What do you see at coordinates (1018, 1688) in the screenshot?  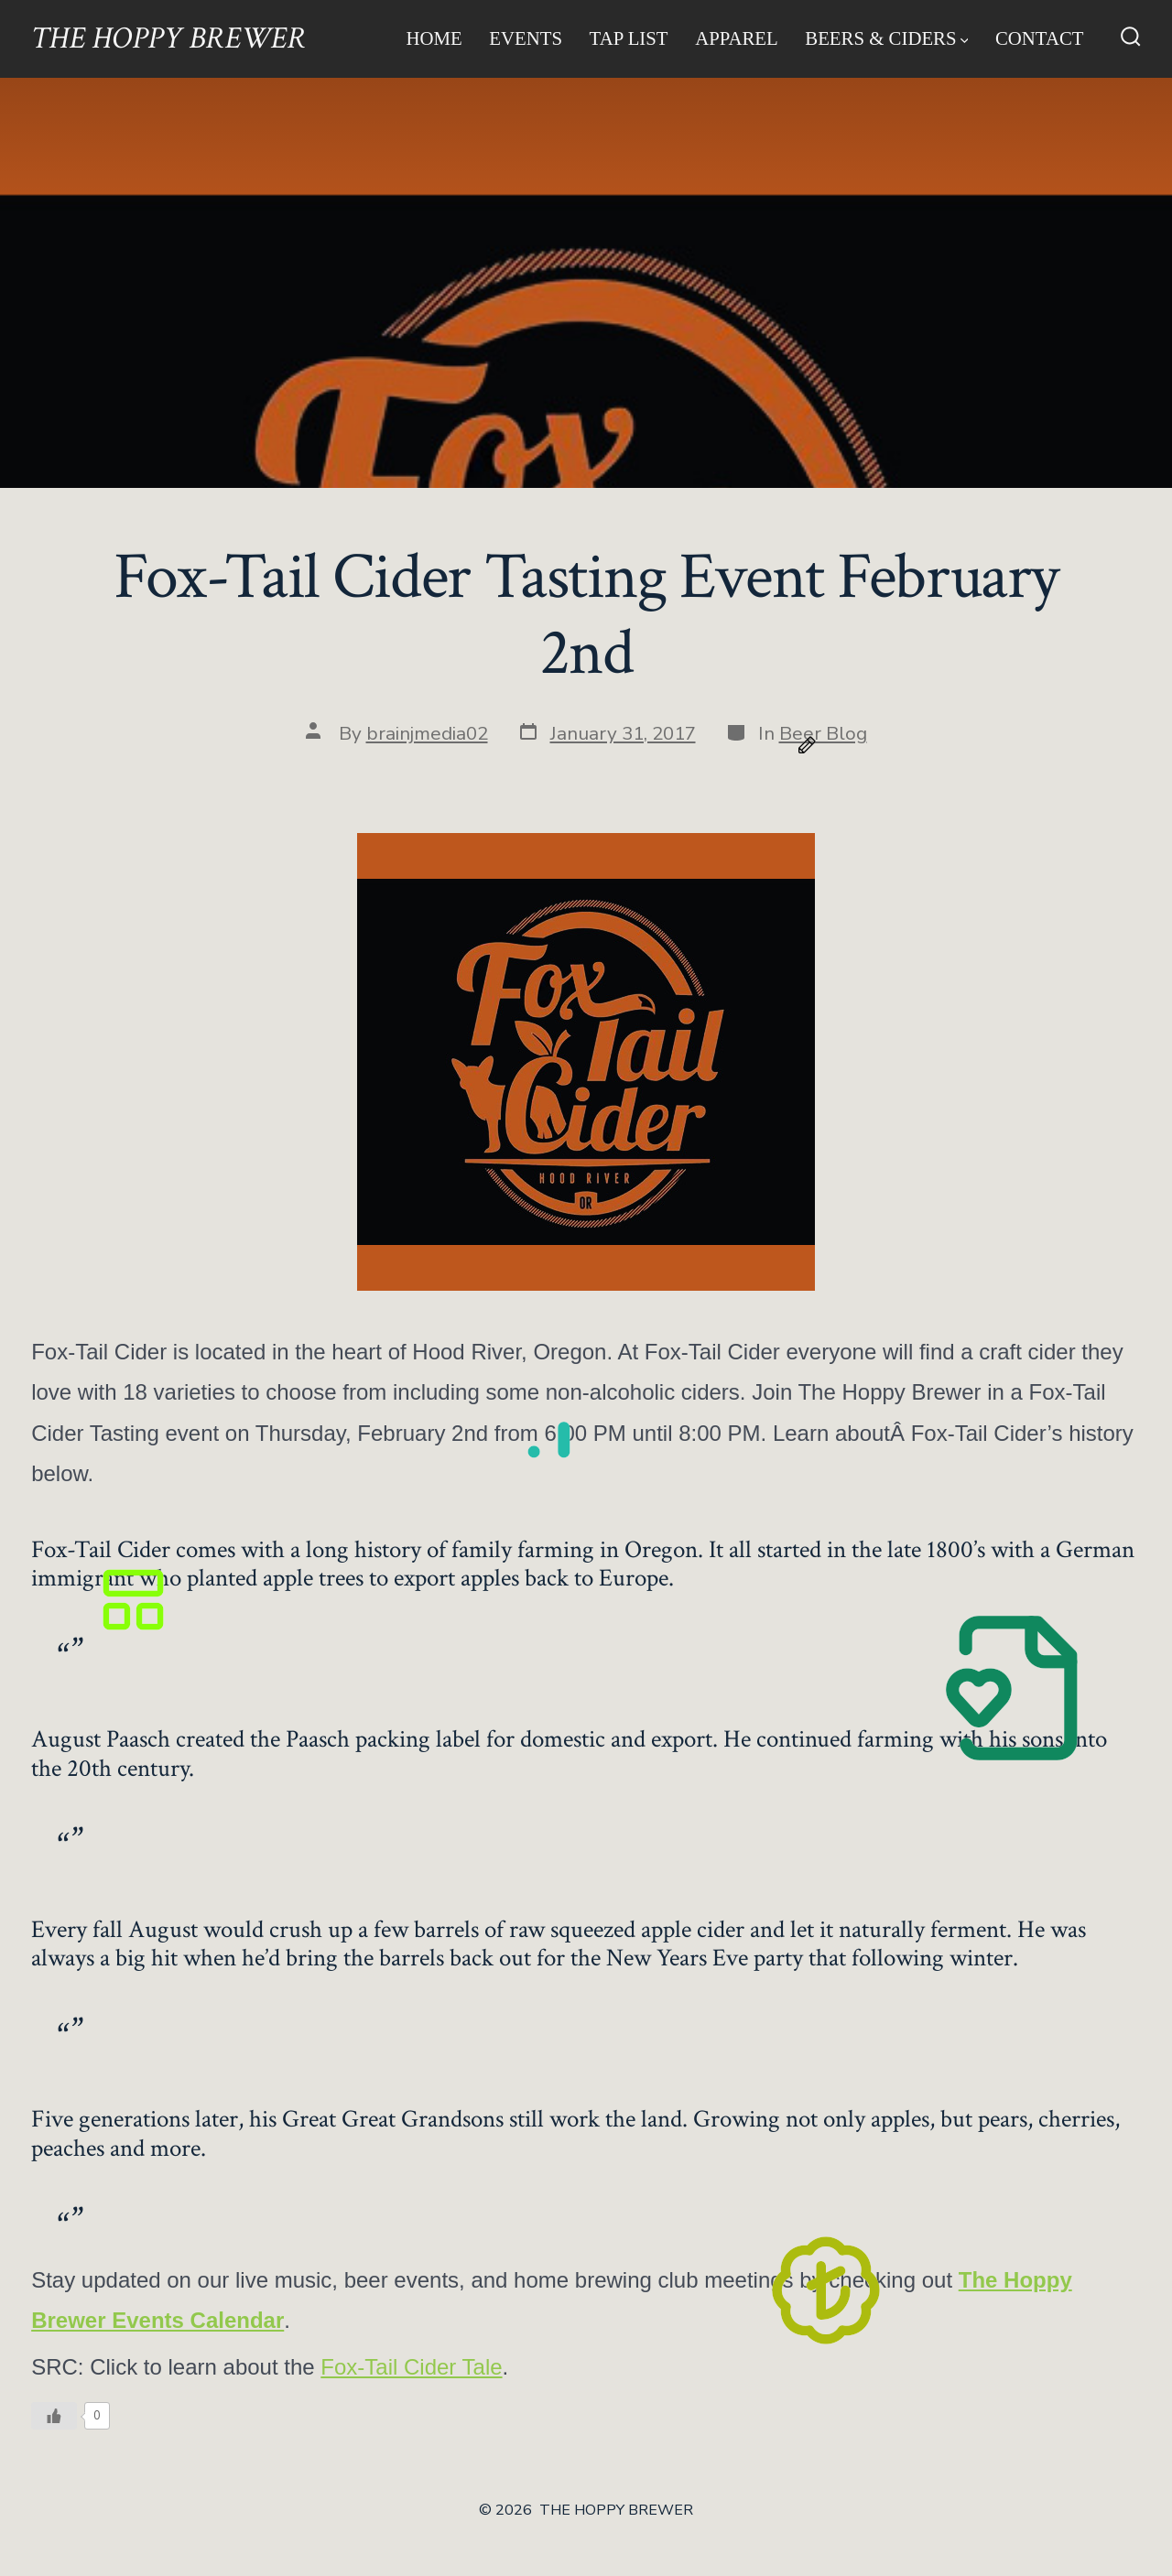 I see `add file to favorites` at bounding box center [1018, 1688].